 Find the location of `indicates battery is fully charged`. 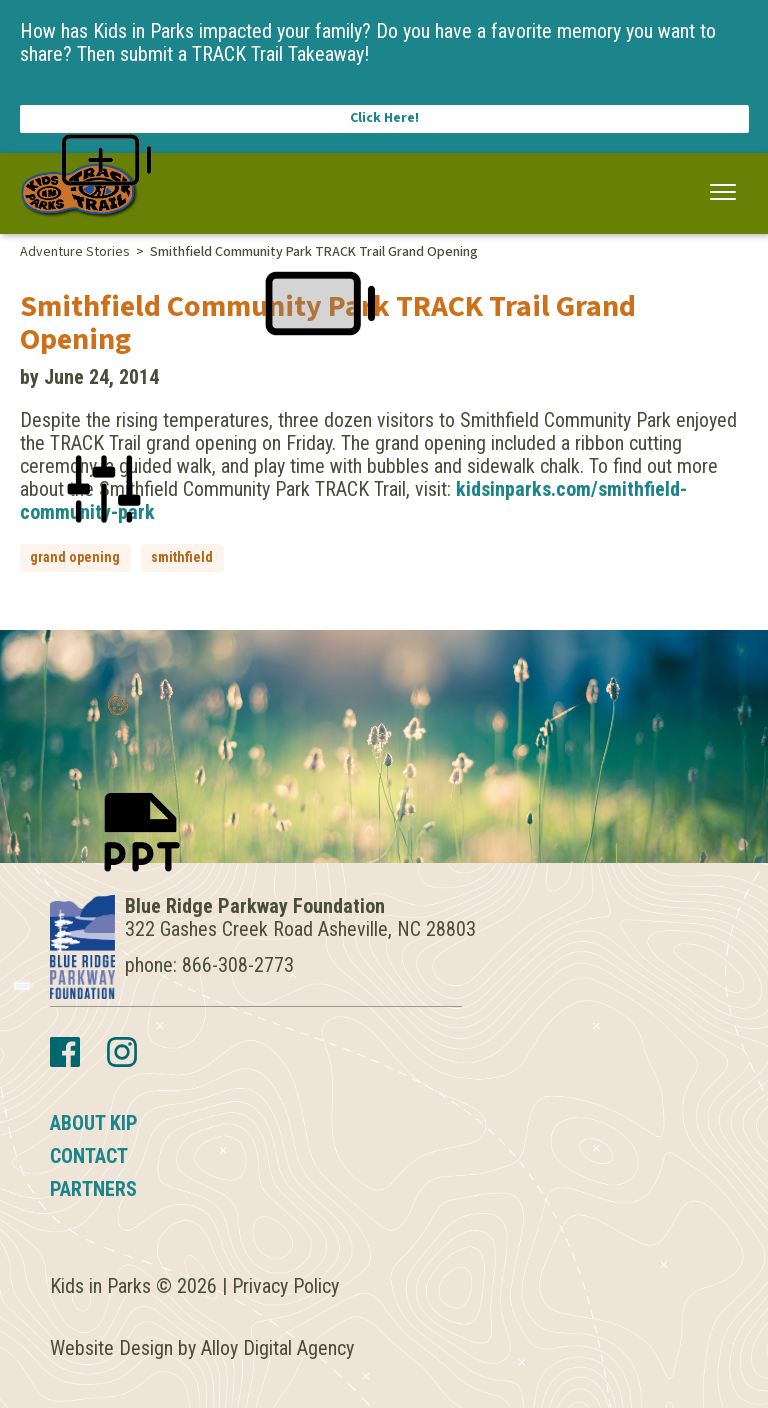

indicates battery is fully charged is located at coordinates (23, 986).